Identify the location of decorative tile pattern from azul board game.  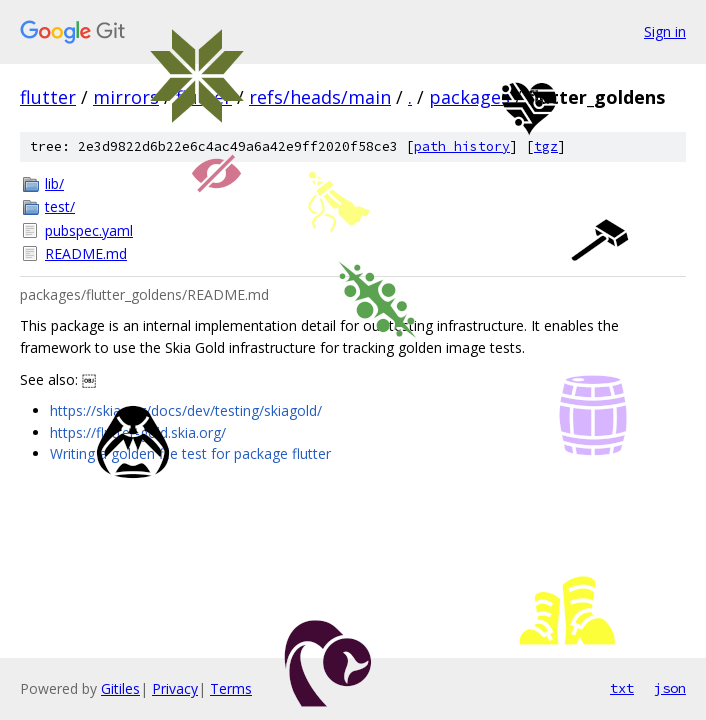
(197, 76).